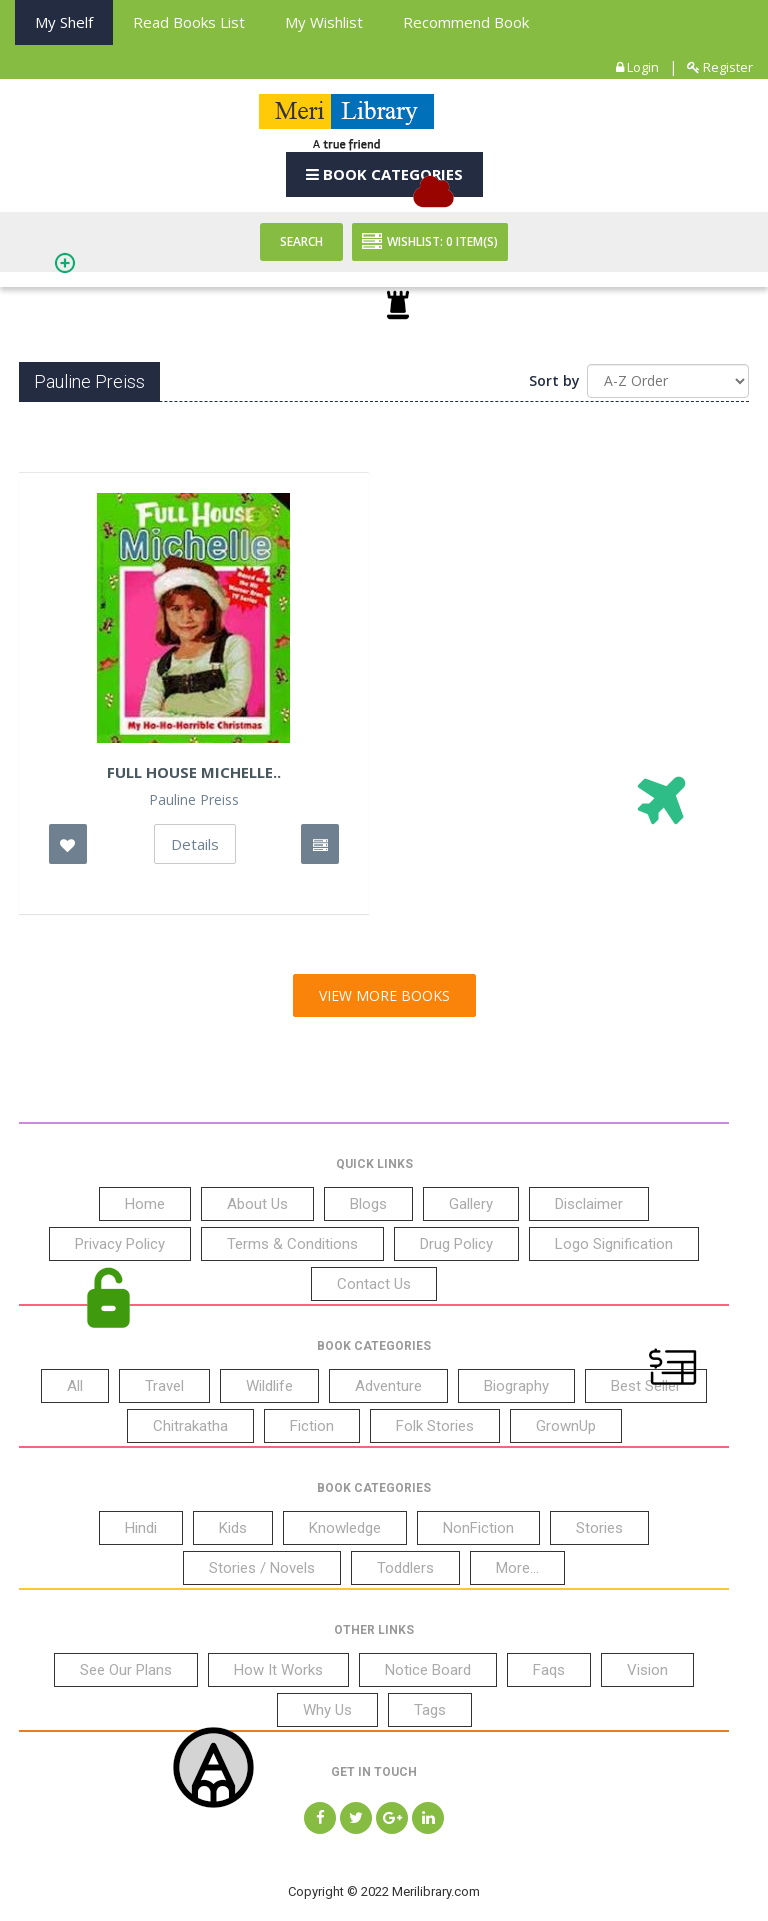 The width and height of the screenshot is (768, 1921). What do you see at coordinates (213, 1767) in the screenshot?
I see `edit or modify content` at bounding box center [213, 1767].